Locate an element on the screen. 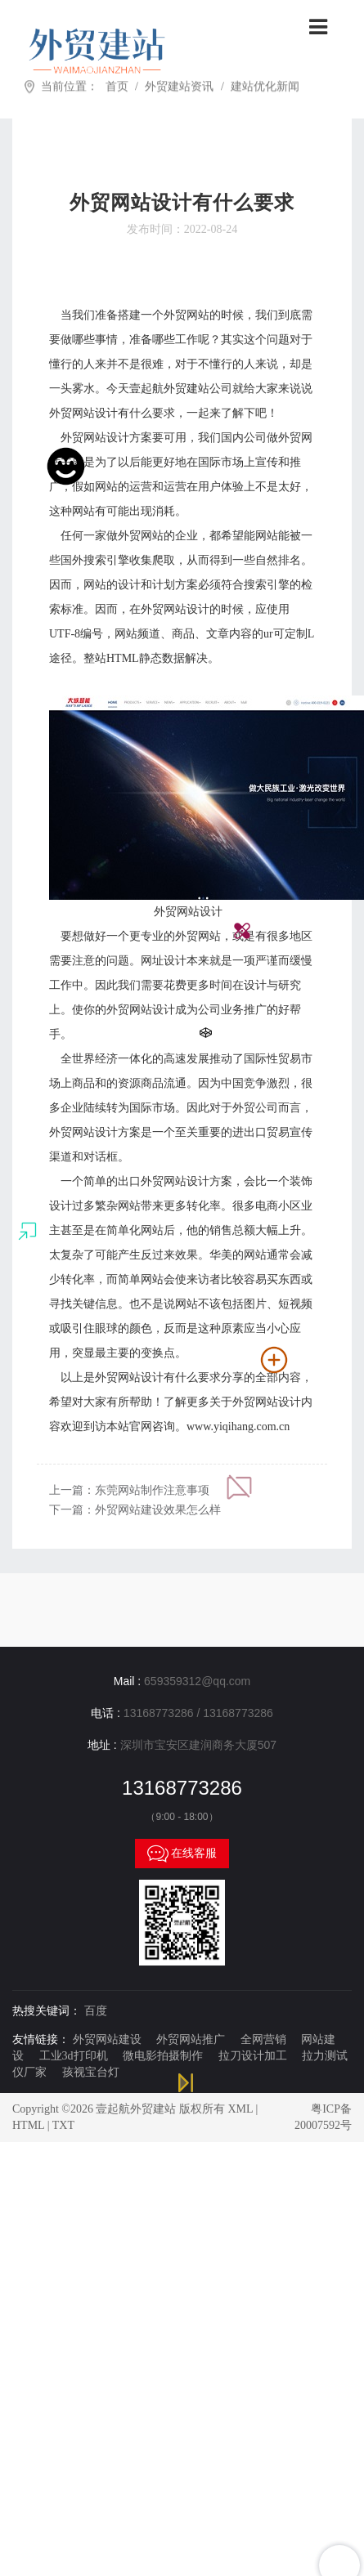  access first aid or health resources is located at coordinates (242, 931).